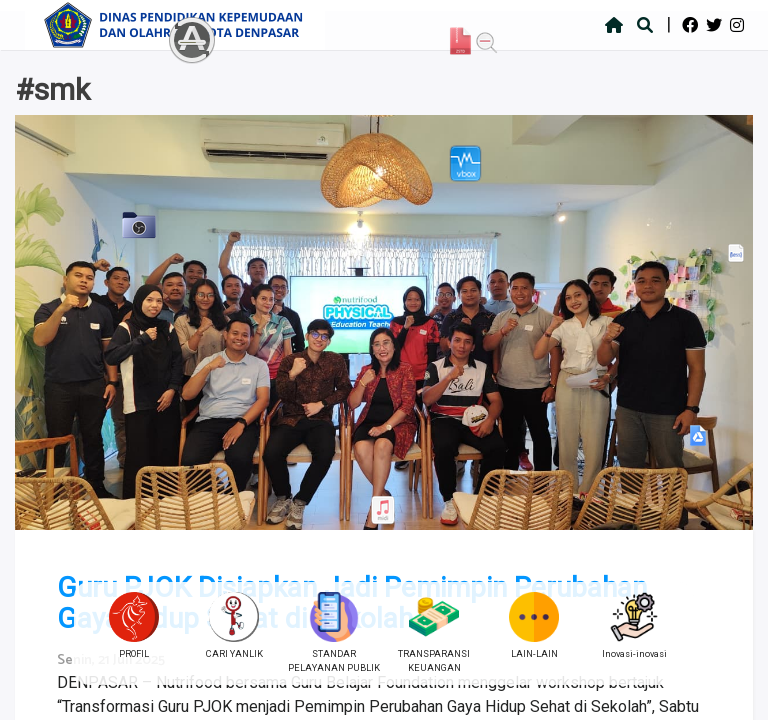  I want to click on open the software update application, so click(192, 40).